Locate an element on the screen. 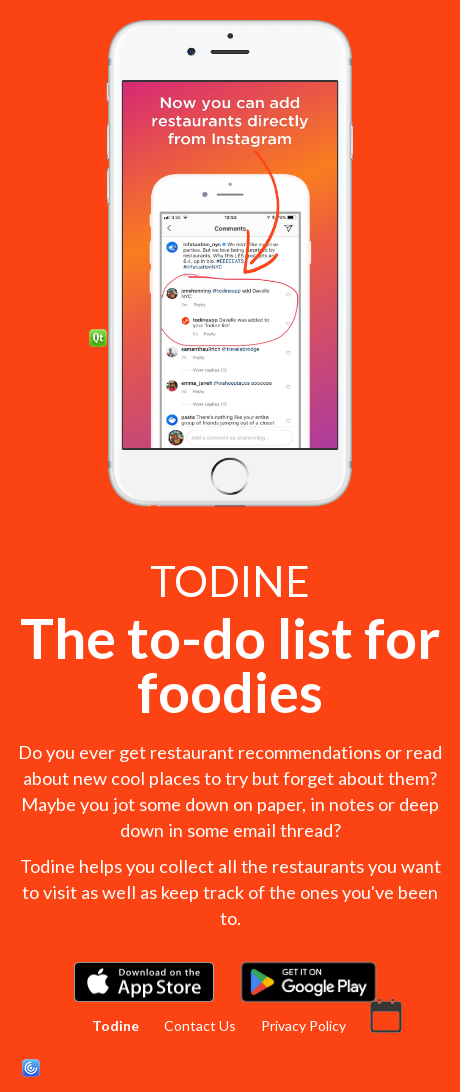 The width and height of the screenshot is (460, 1092). open citrix workspace app is located at coordinates (31, 1068).